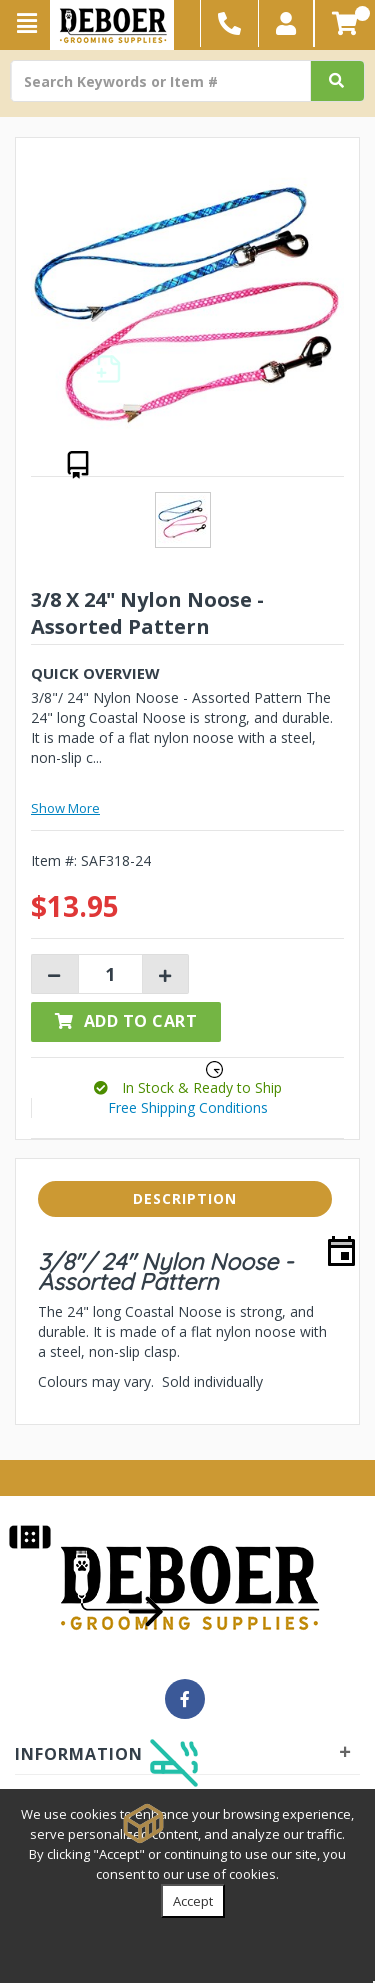 This screenshot has width=375, height=1983. What do you see at coordinates (30, 1537) in the screenshot?
I see `access first aid or medical resources` at bounding box center [30, 1537].